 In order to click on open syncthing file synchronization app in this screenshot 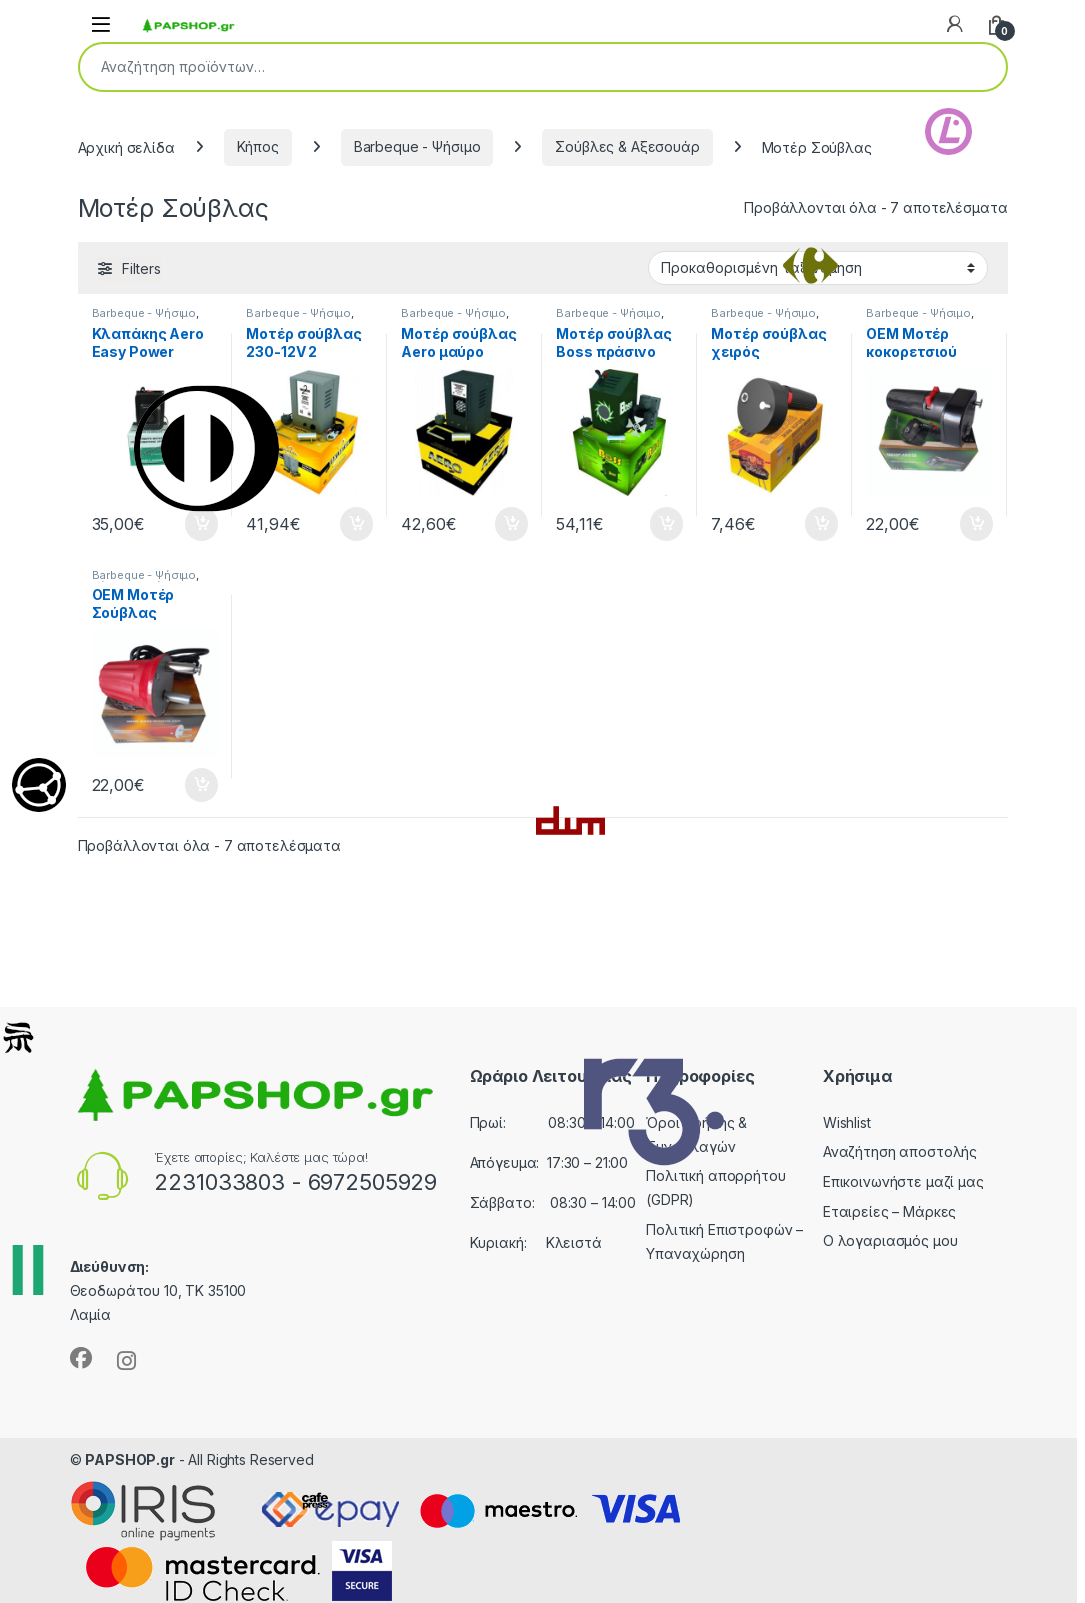, I will do `click(39, 785)`.